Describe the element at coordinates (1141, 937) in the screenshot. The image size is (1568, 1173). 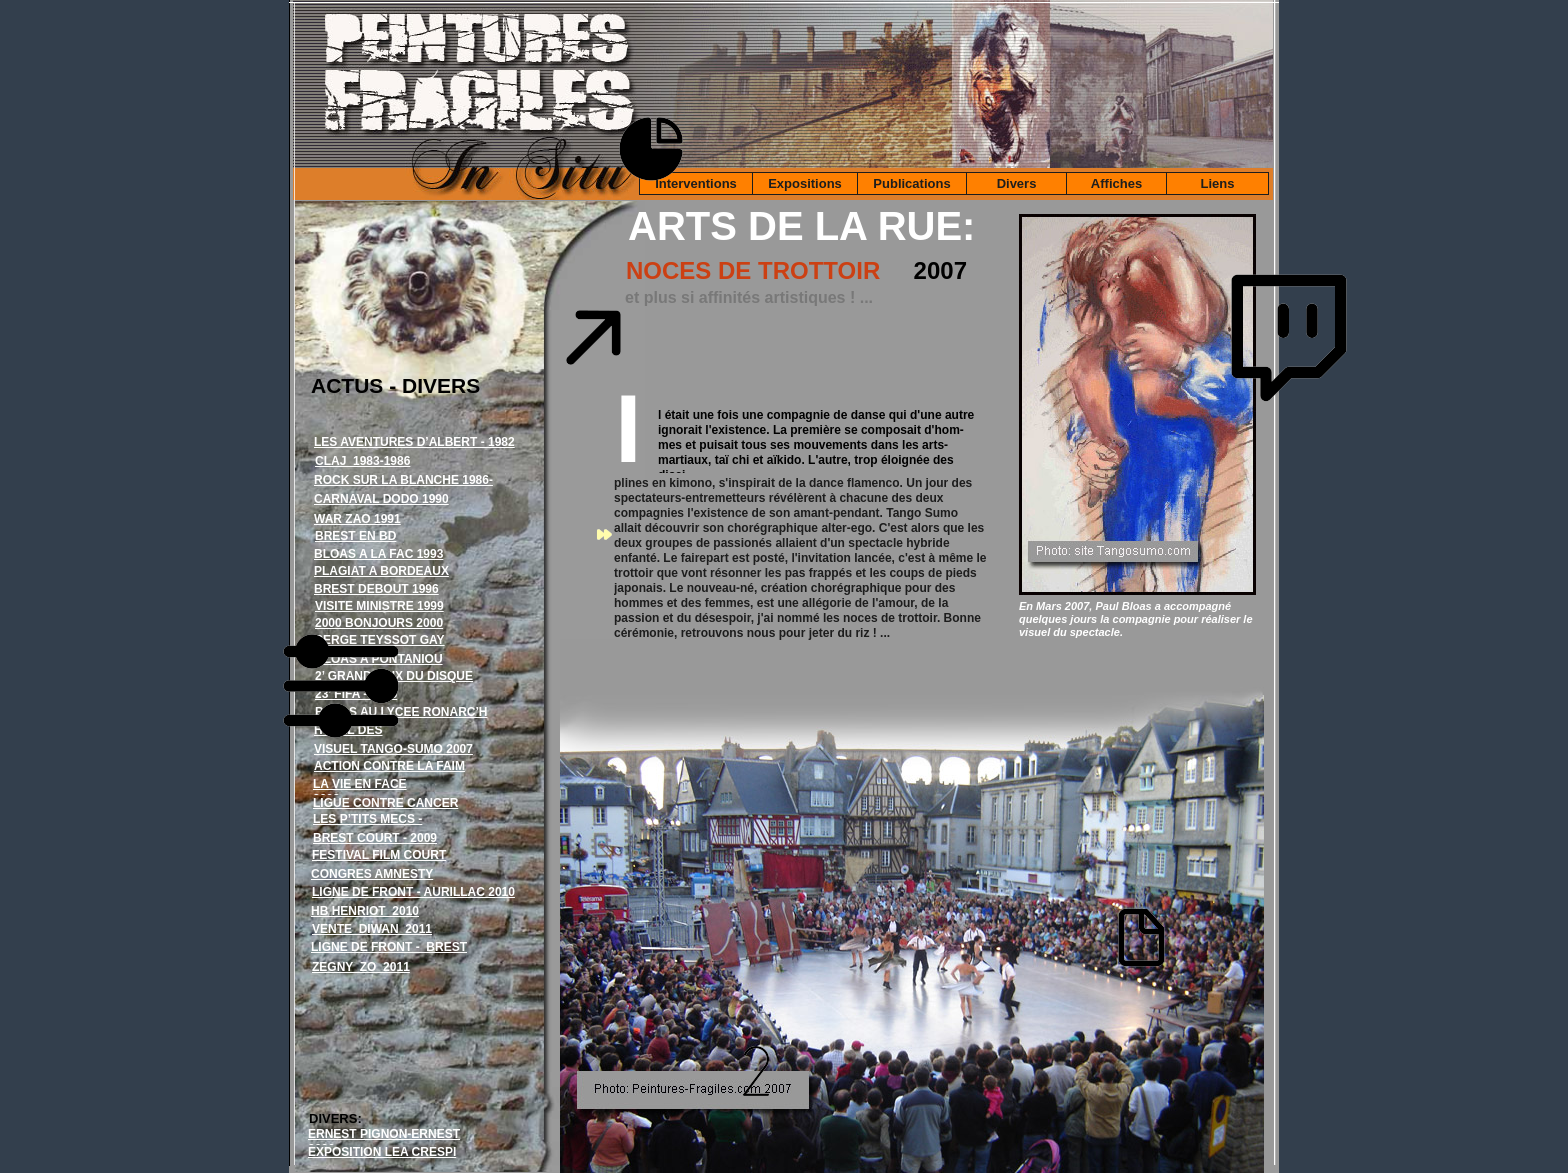
I see `view or open a file` at that location.